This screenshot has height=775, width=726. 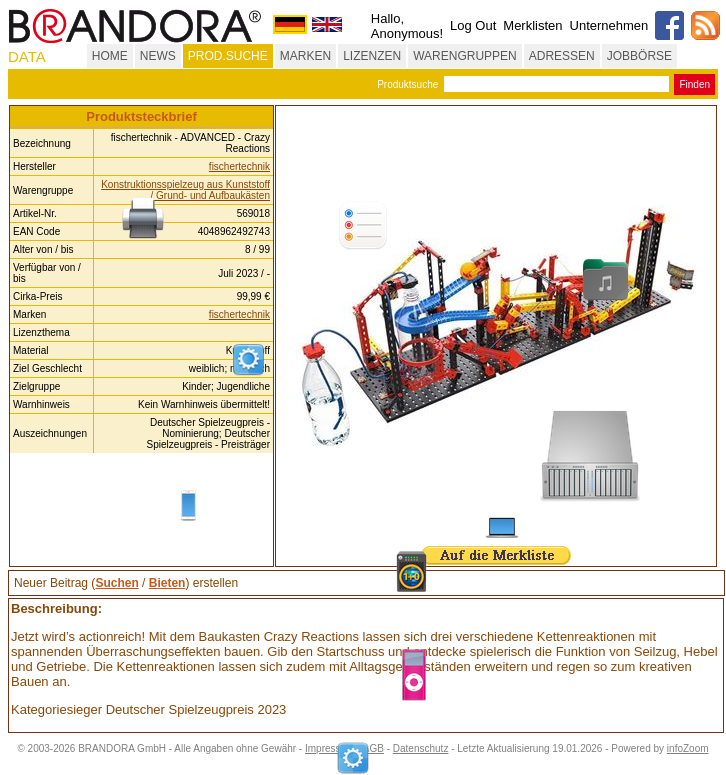 I want to click on indicates a connected iPhone device, so click(x=188, y=505).